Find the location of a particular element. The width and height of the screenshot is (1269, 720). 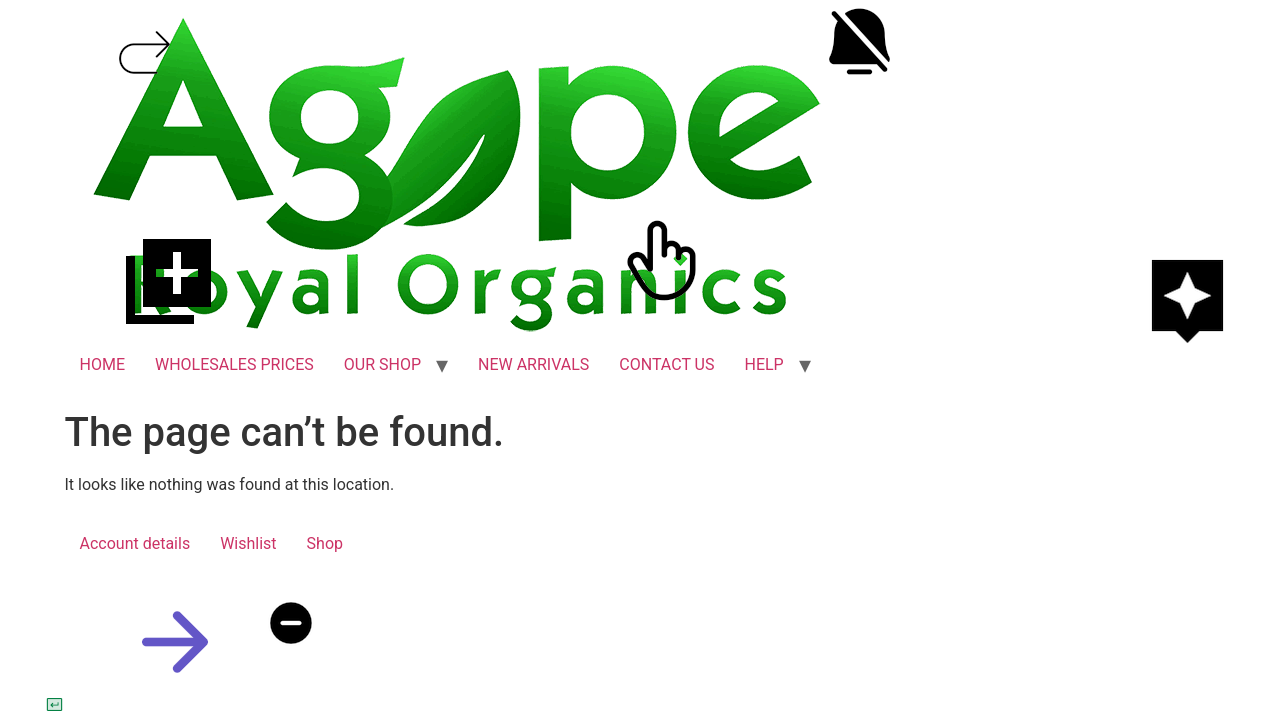

remove an item from a list is located at coordinates (291, 623).